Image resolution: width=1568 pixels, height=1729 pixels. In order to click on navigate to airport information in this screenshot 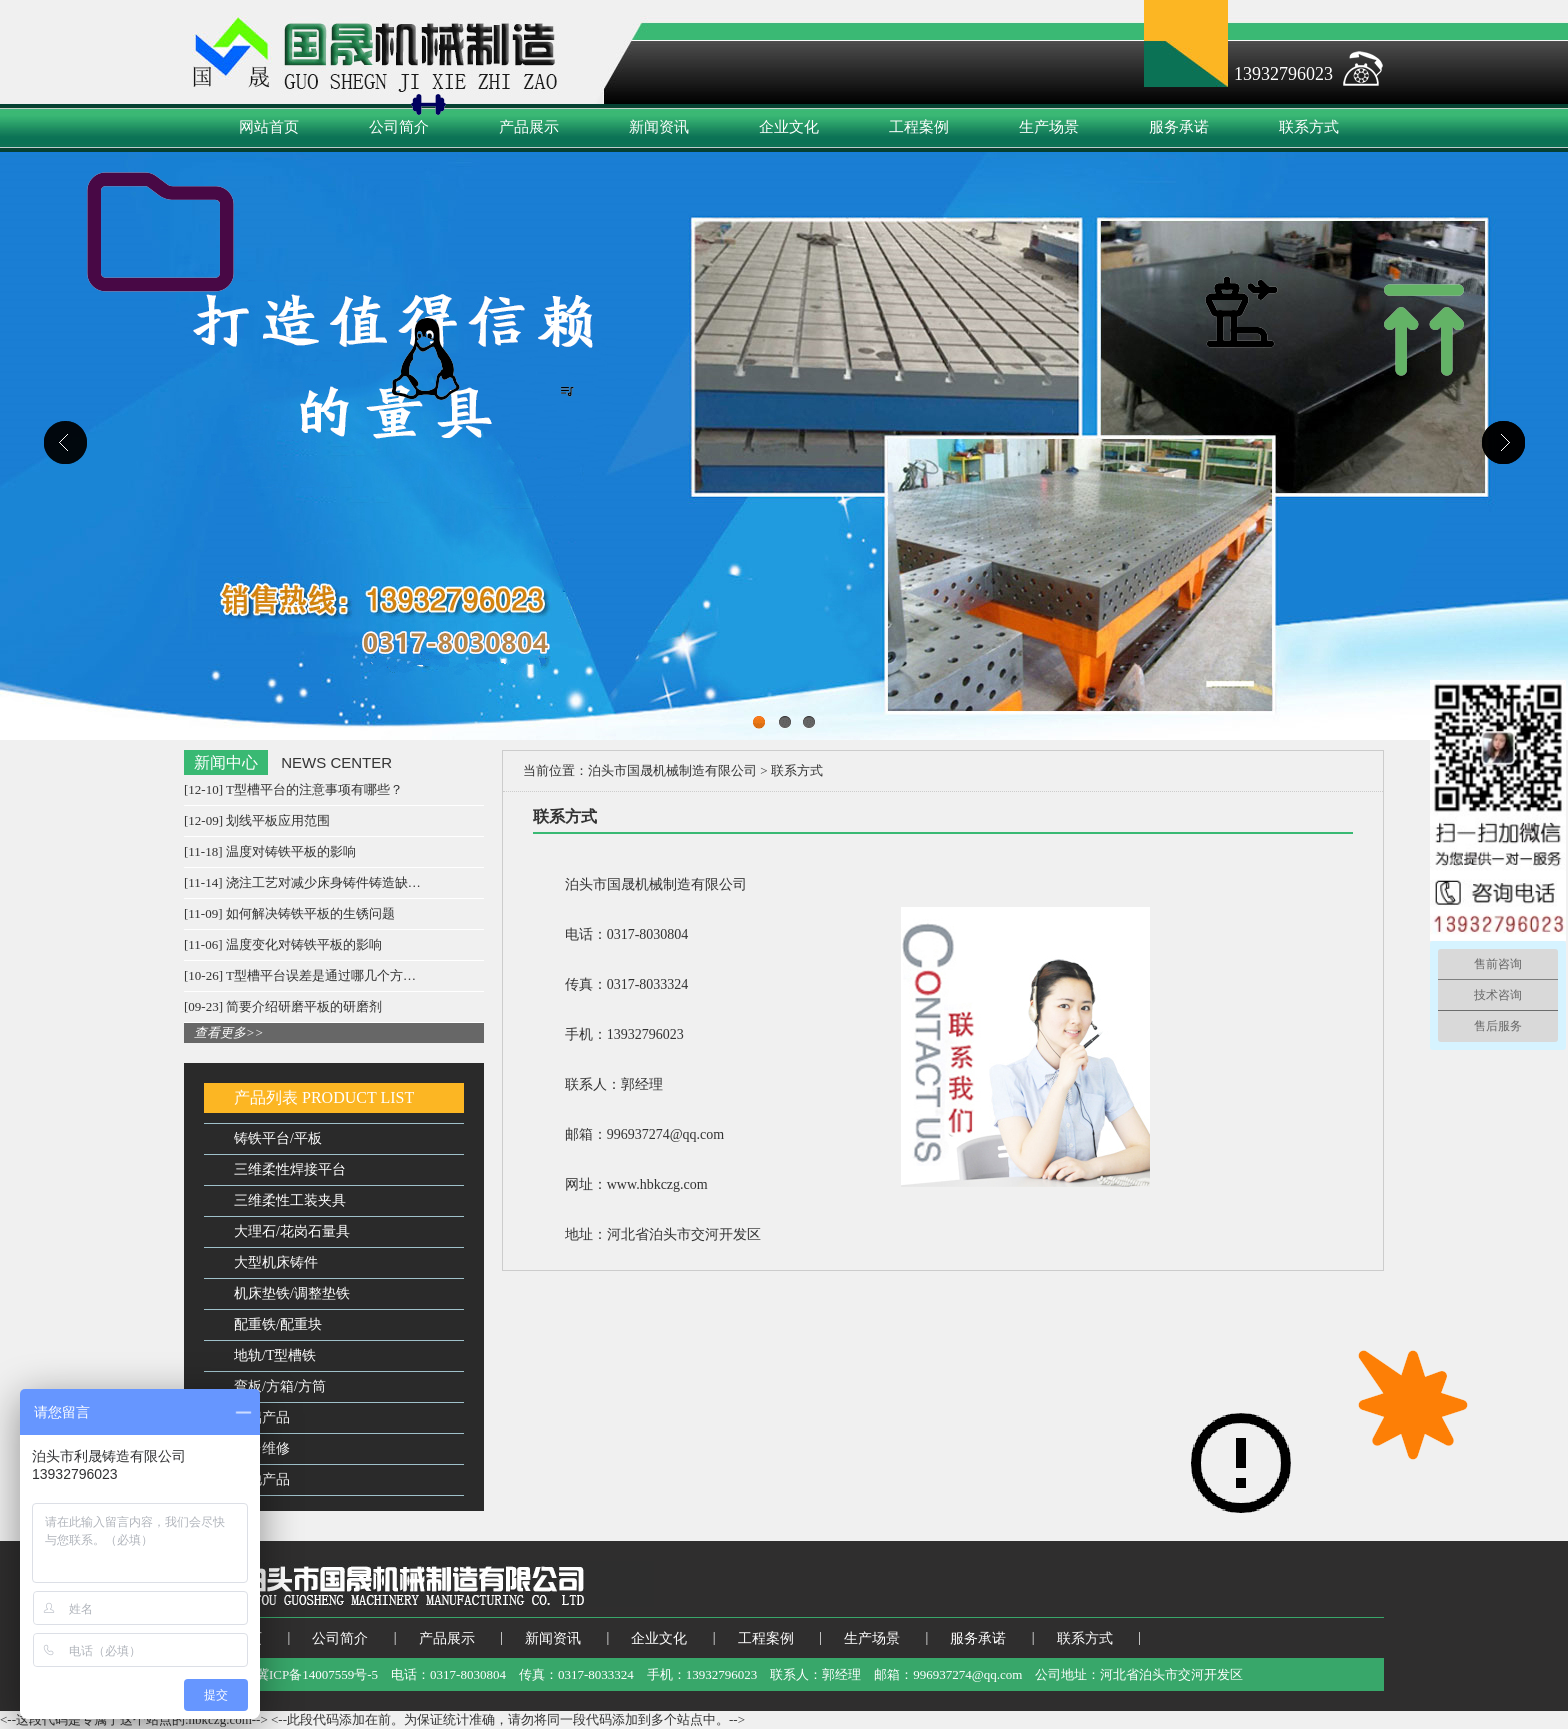, I will do `click(1240, 313)`.